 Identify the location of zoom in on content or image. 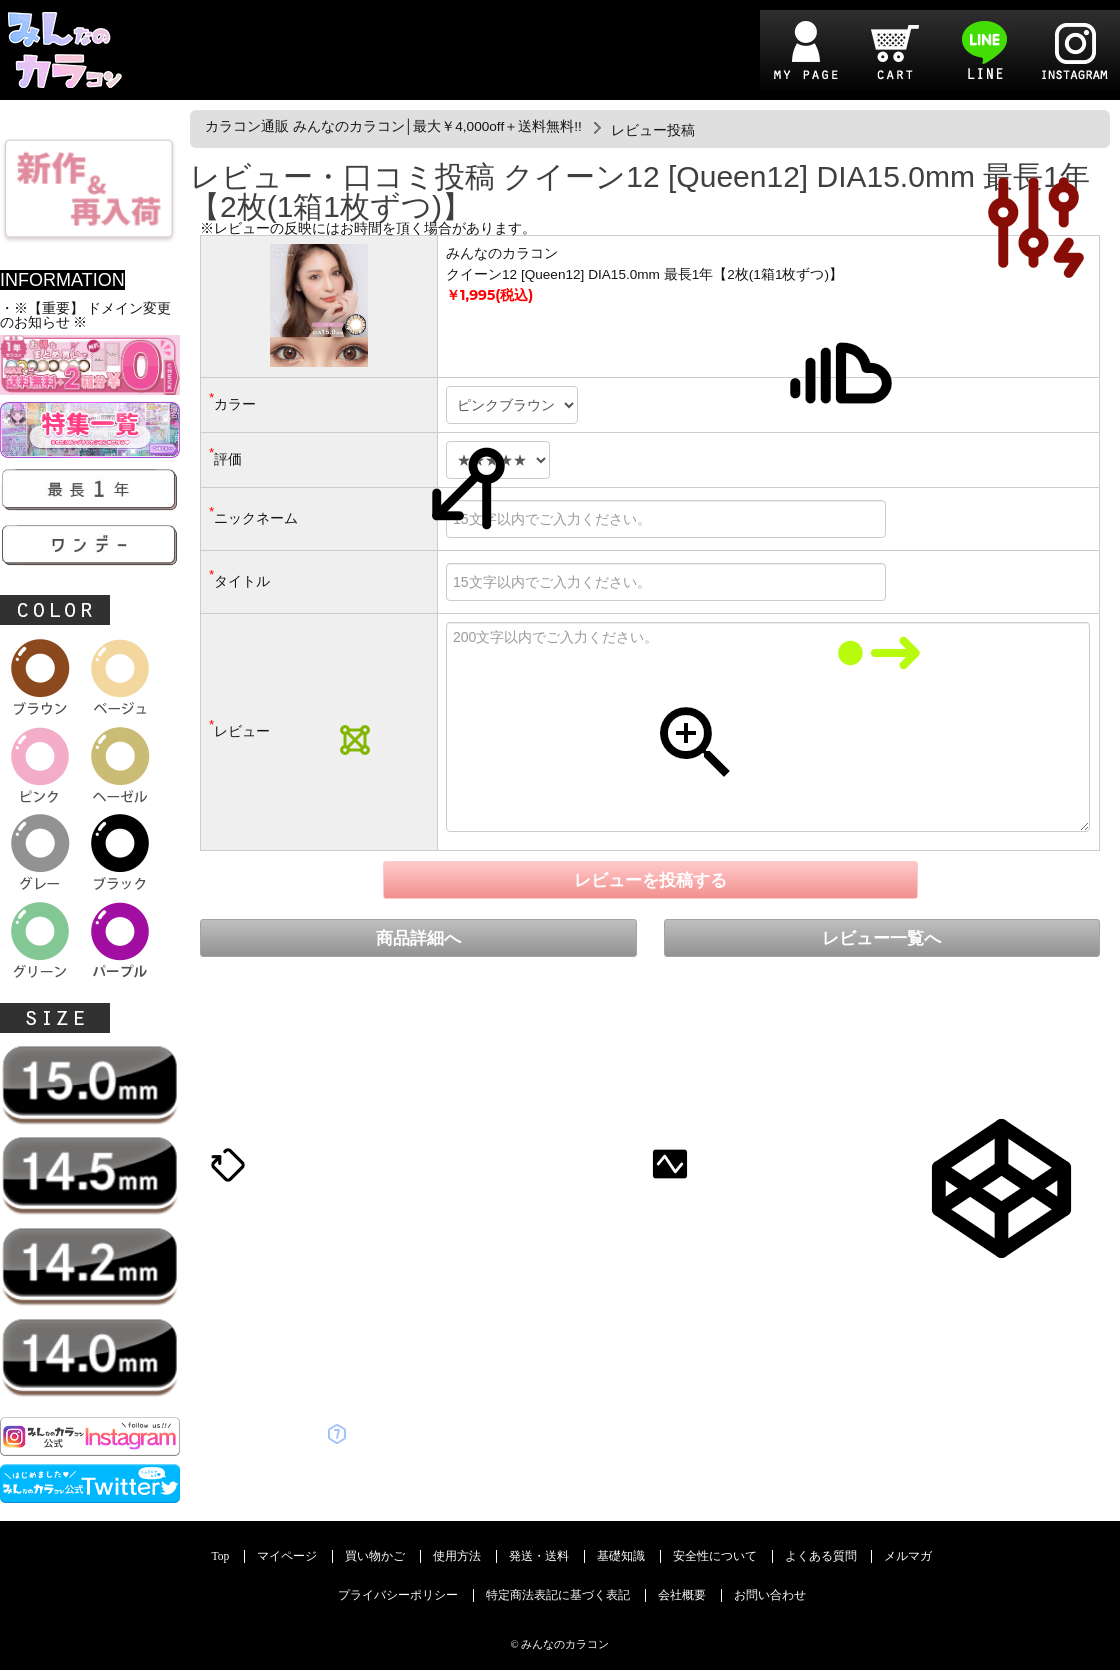
(696, 743).